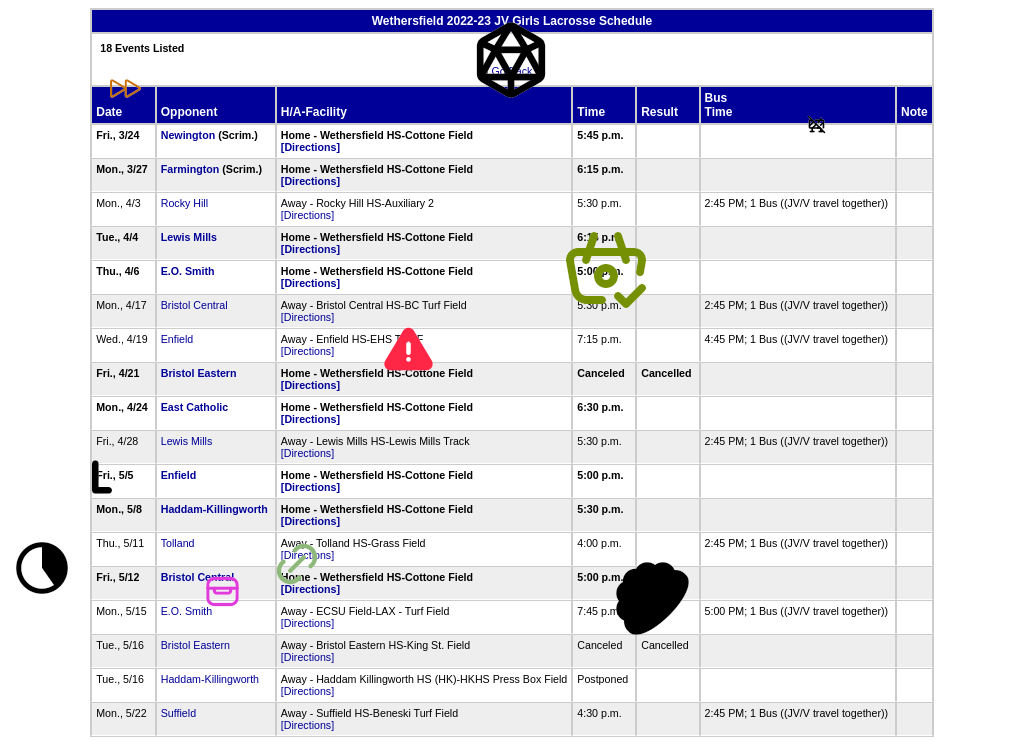 This screenshot has width=1024, height=745. I want to click on airpods case battery or connection status, so click(222, 591).